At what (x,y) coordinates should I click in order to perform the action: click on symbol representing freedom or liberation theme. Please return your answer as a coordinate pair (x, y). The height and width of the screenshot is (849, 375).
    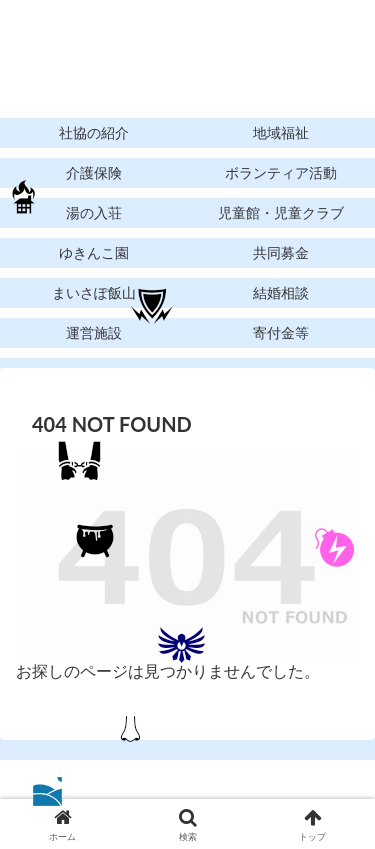
    Looking at the image, I should click on (181, 645).